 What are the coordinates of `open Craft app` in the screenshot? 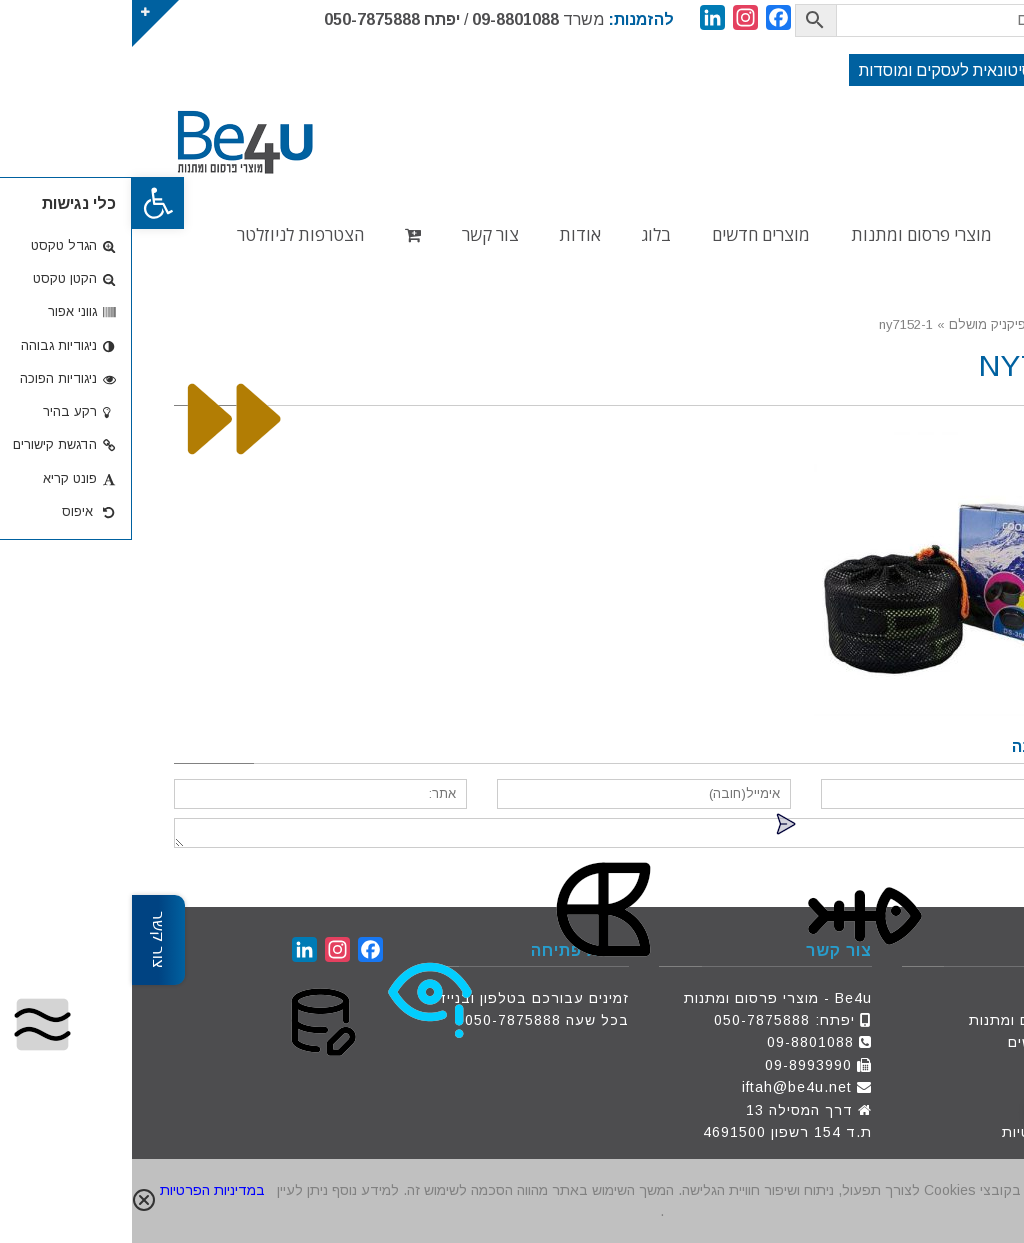 It's located at (603, 909).